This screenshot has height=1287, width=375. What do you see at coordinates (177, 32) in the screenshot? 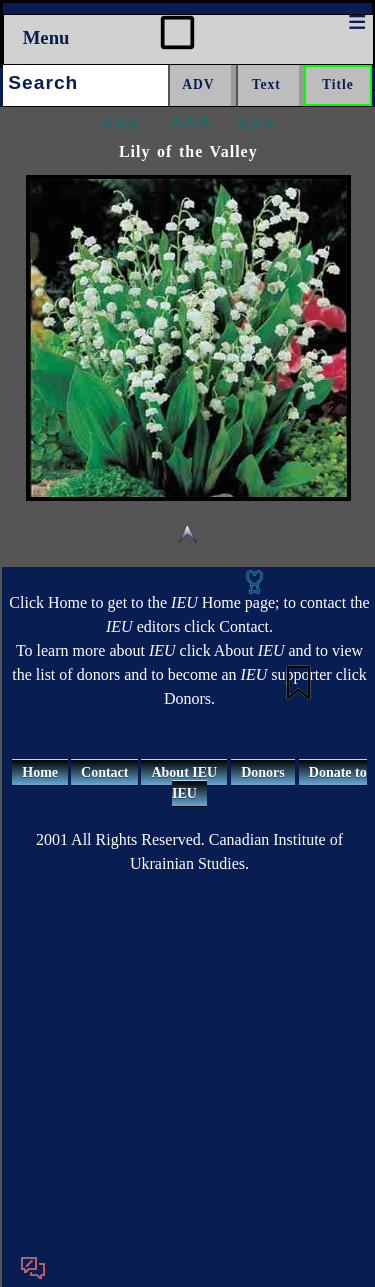
I see `stop media playback` at bounding box center [177, 32].